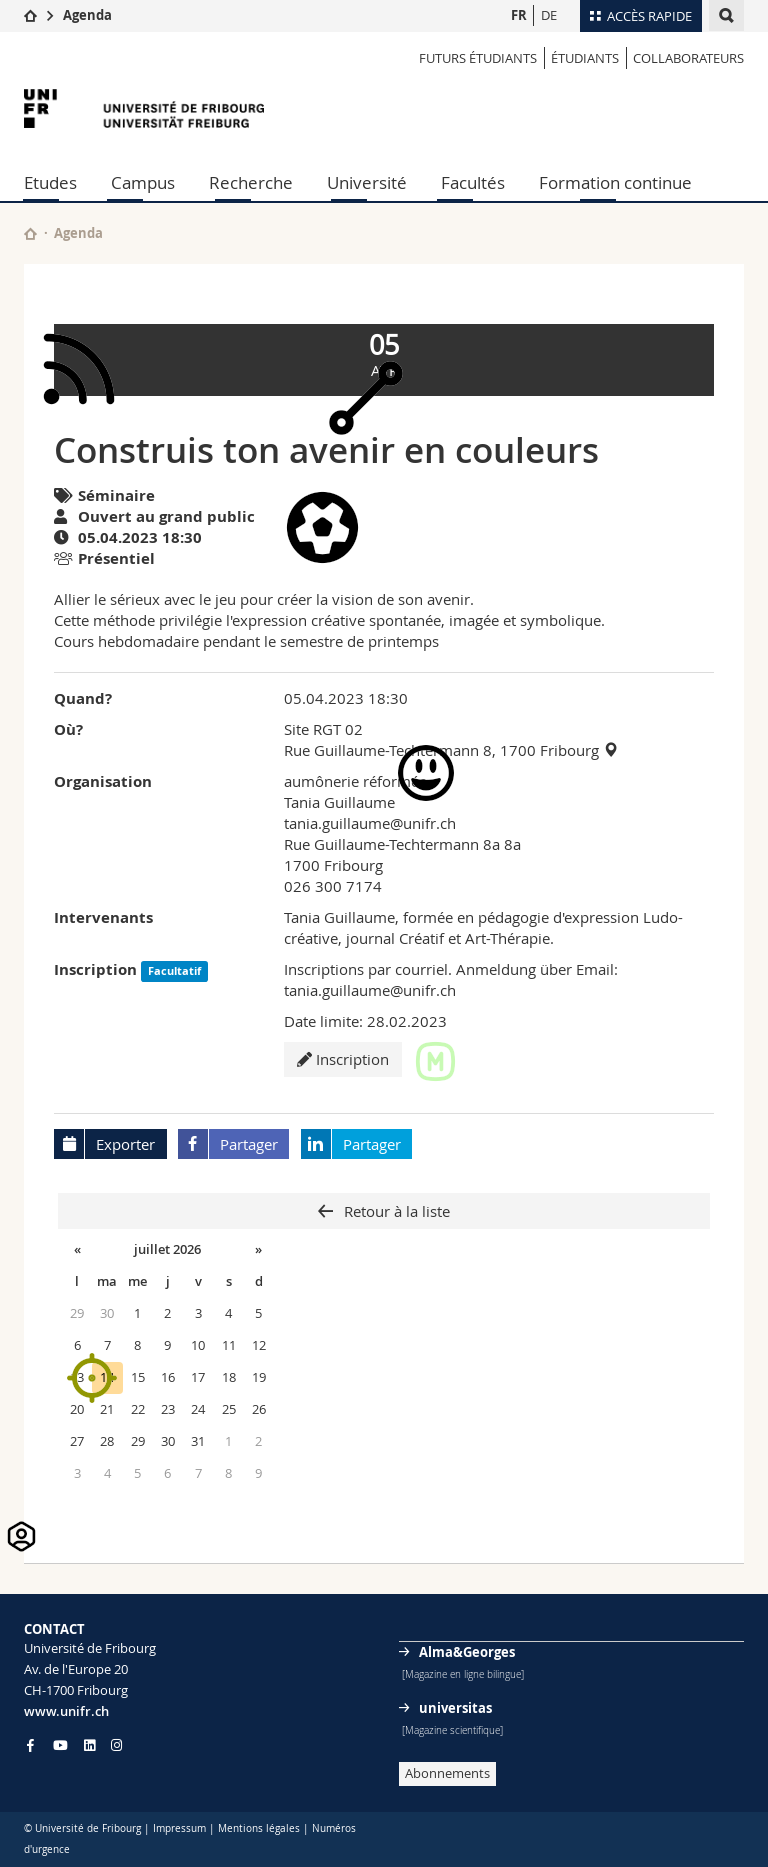 This screenshot has width=768, height=1867. I want to click on view user profile, so click(21, 1536).